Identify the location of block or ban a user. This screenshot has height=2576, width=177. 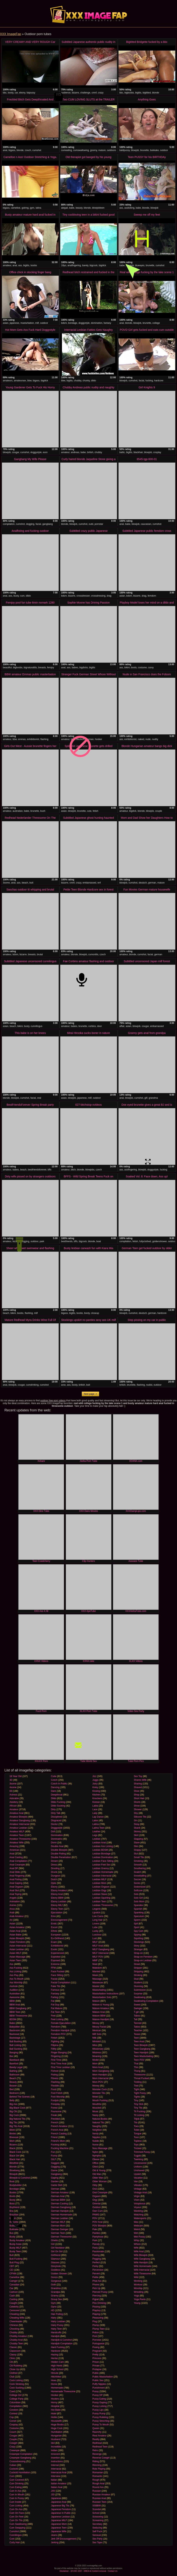
(80, 746).